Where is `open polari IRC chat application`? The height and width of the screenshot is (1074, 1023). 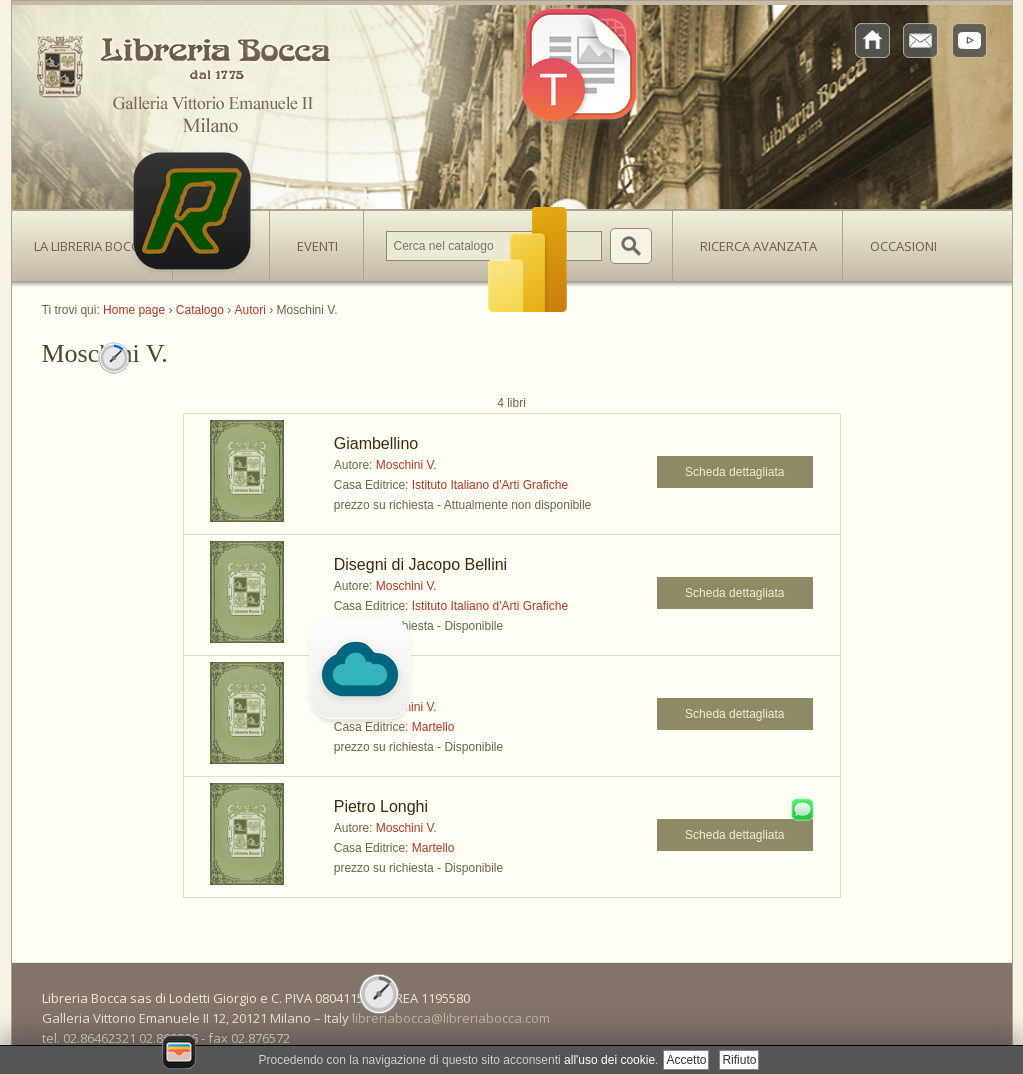
open polari IRC chat application is located at coordinates (802, 809).